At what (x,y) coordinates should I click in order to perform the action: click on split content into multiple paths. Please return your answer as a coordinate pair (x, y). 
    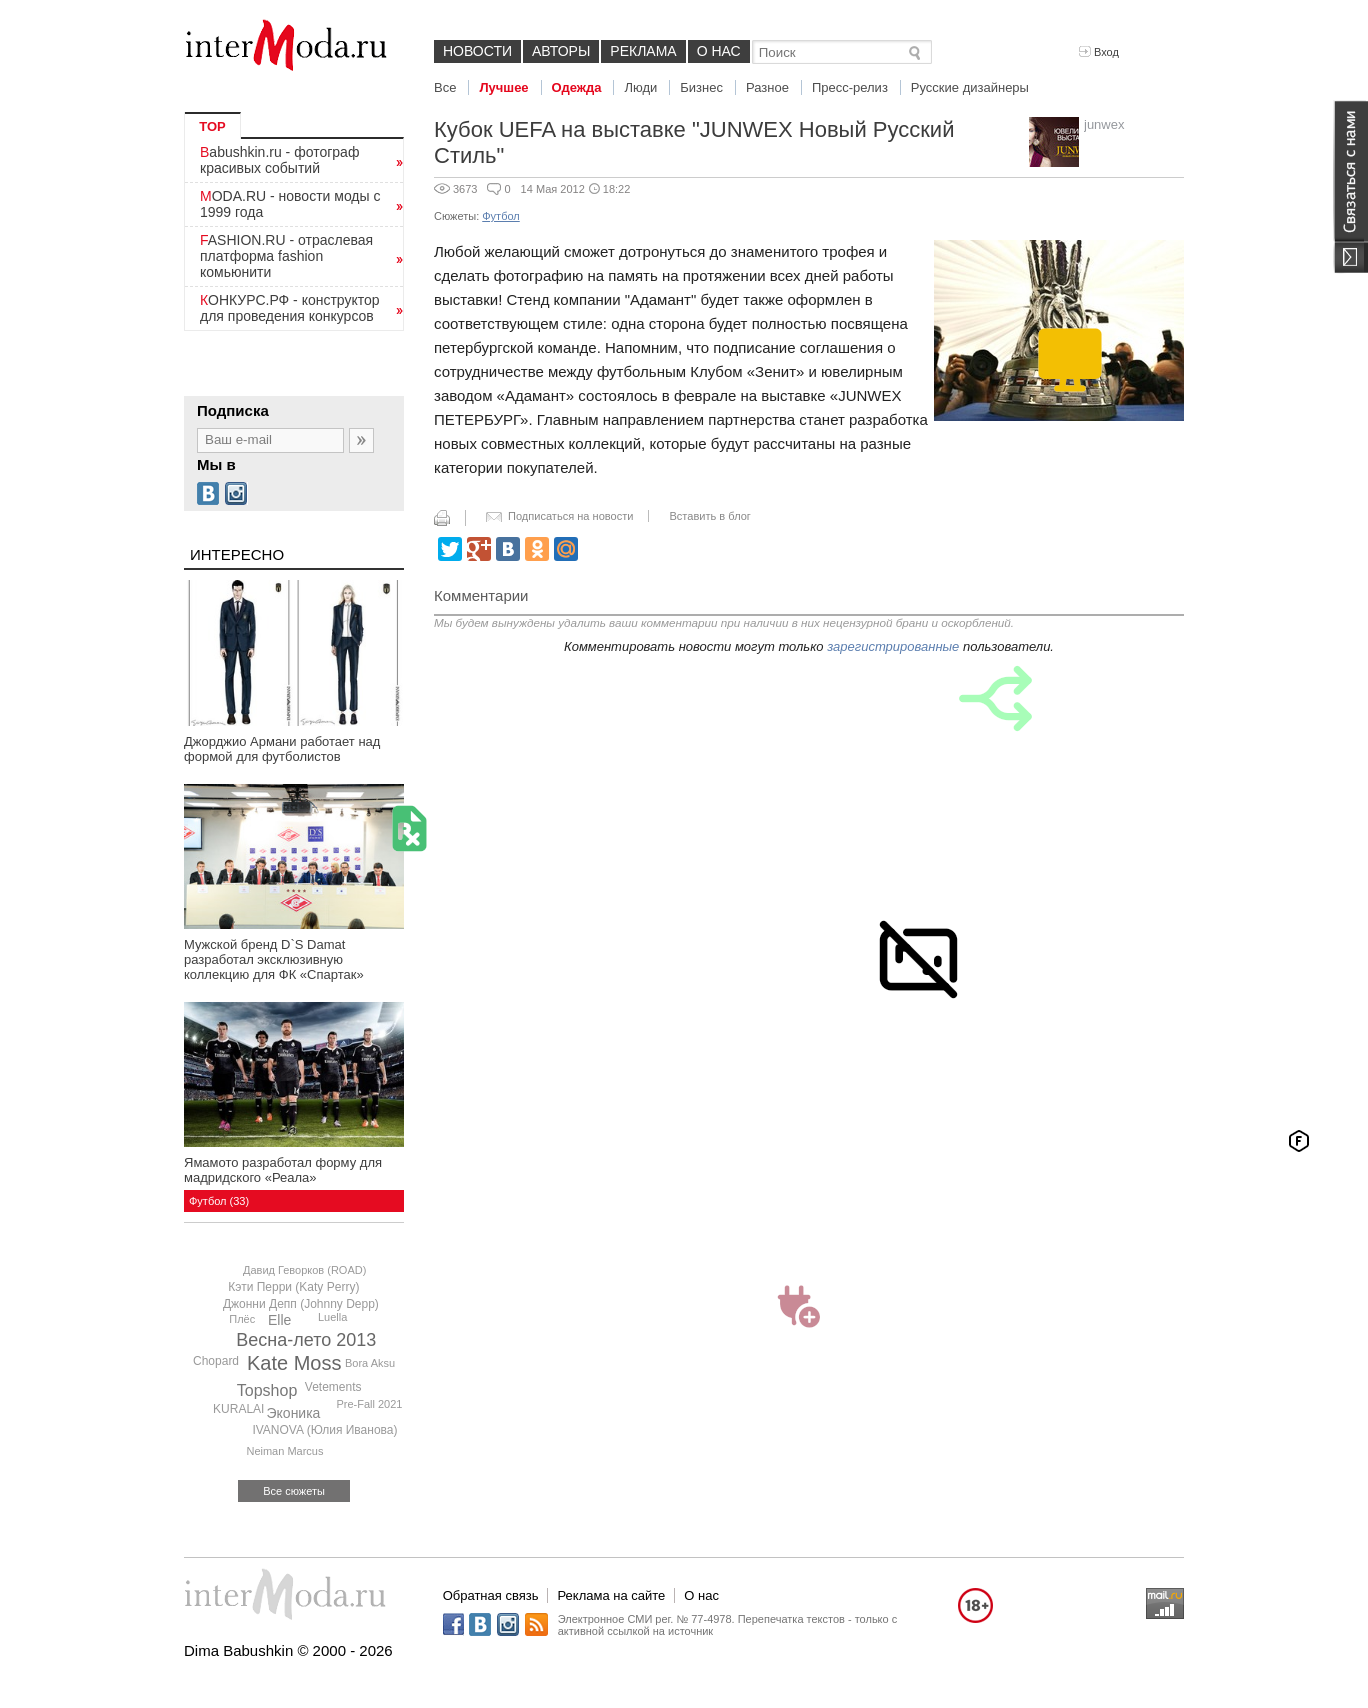
    Looking at the image, I should click on (995, 698).